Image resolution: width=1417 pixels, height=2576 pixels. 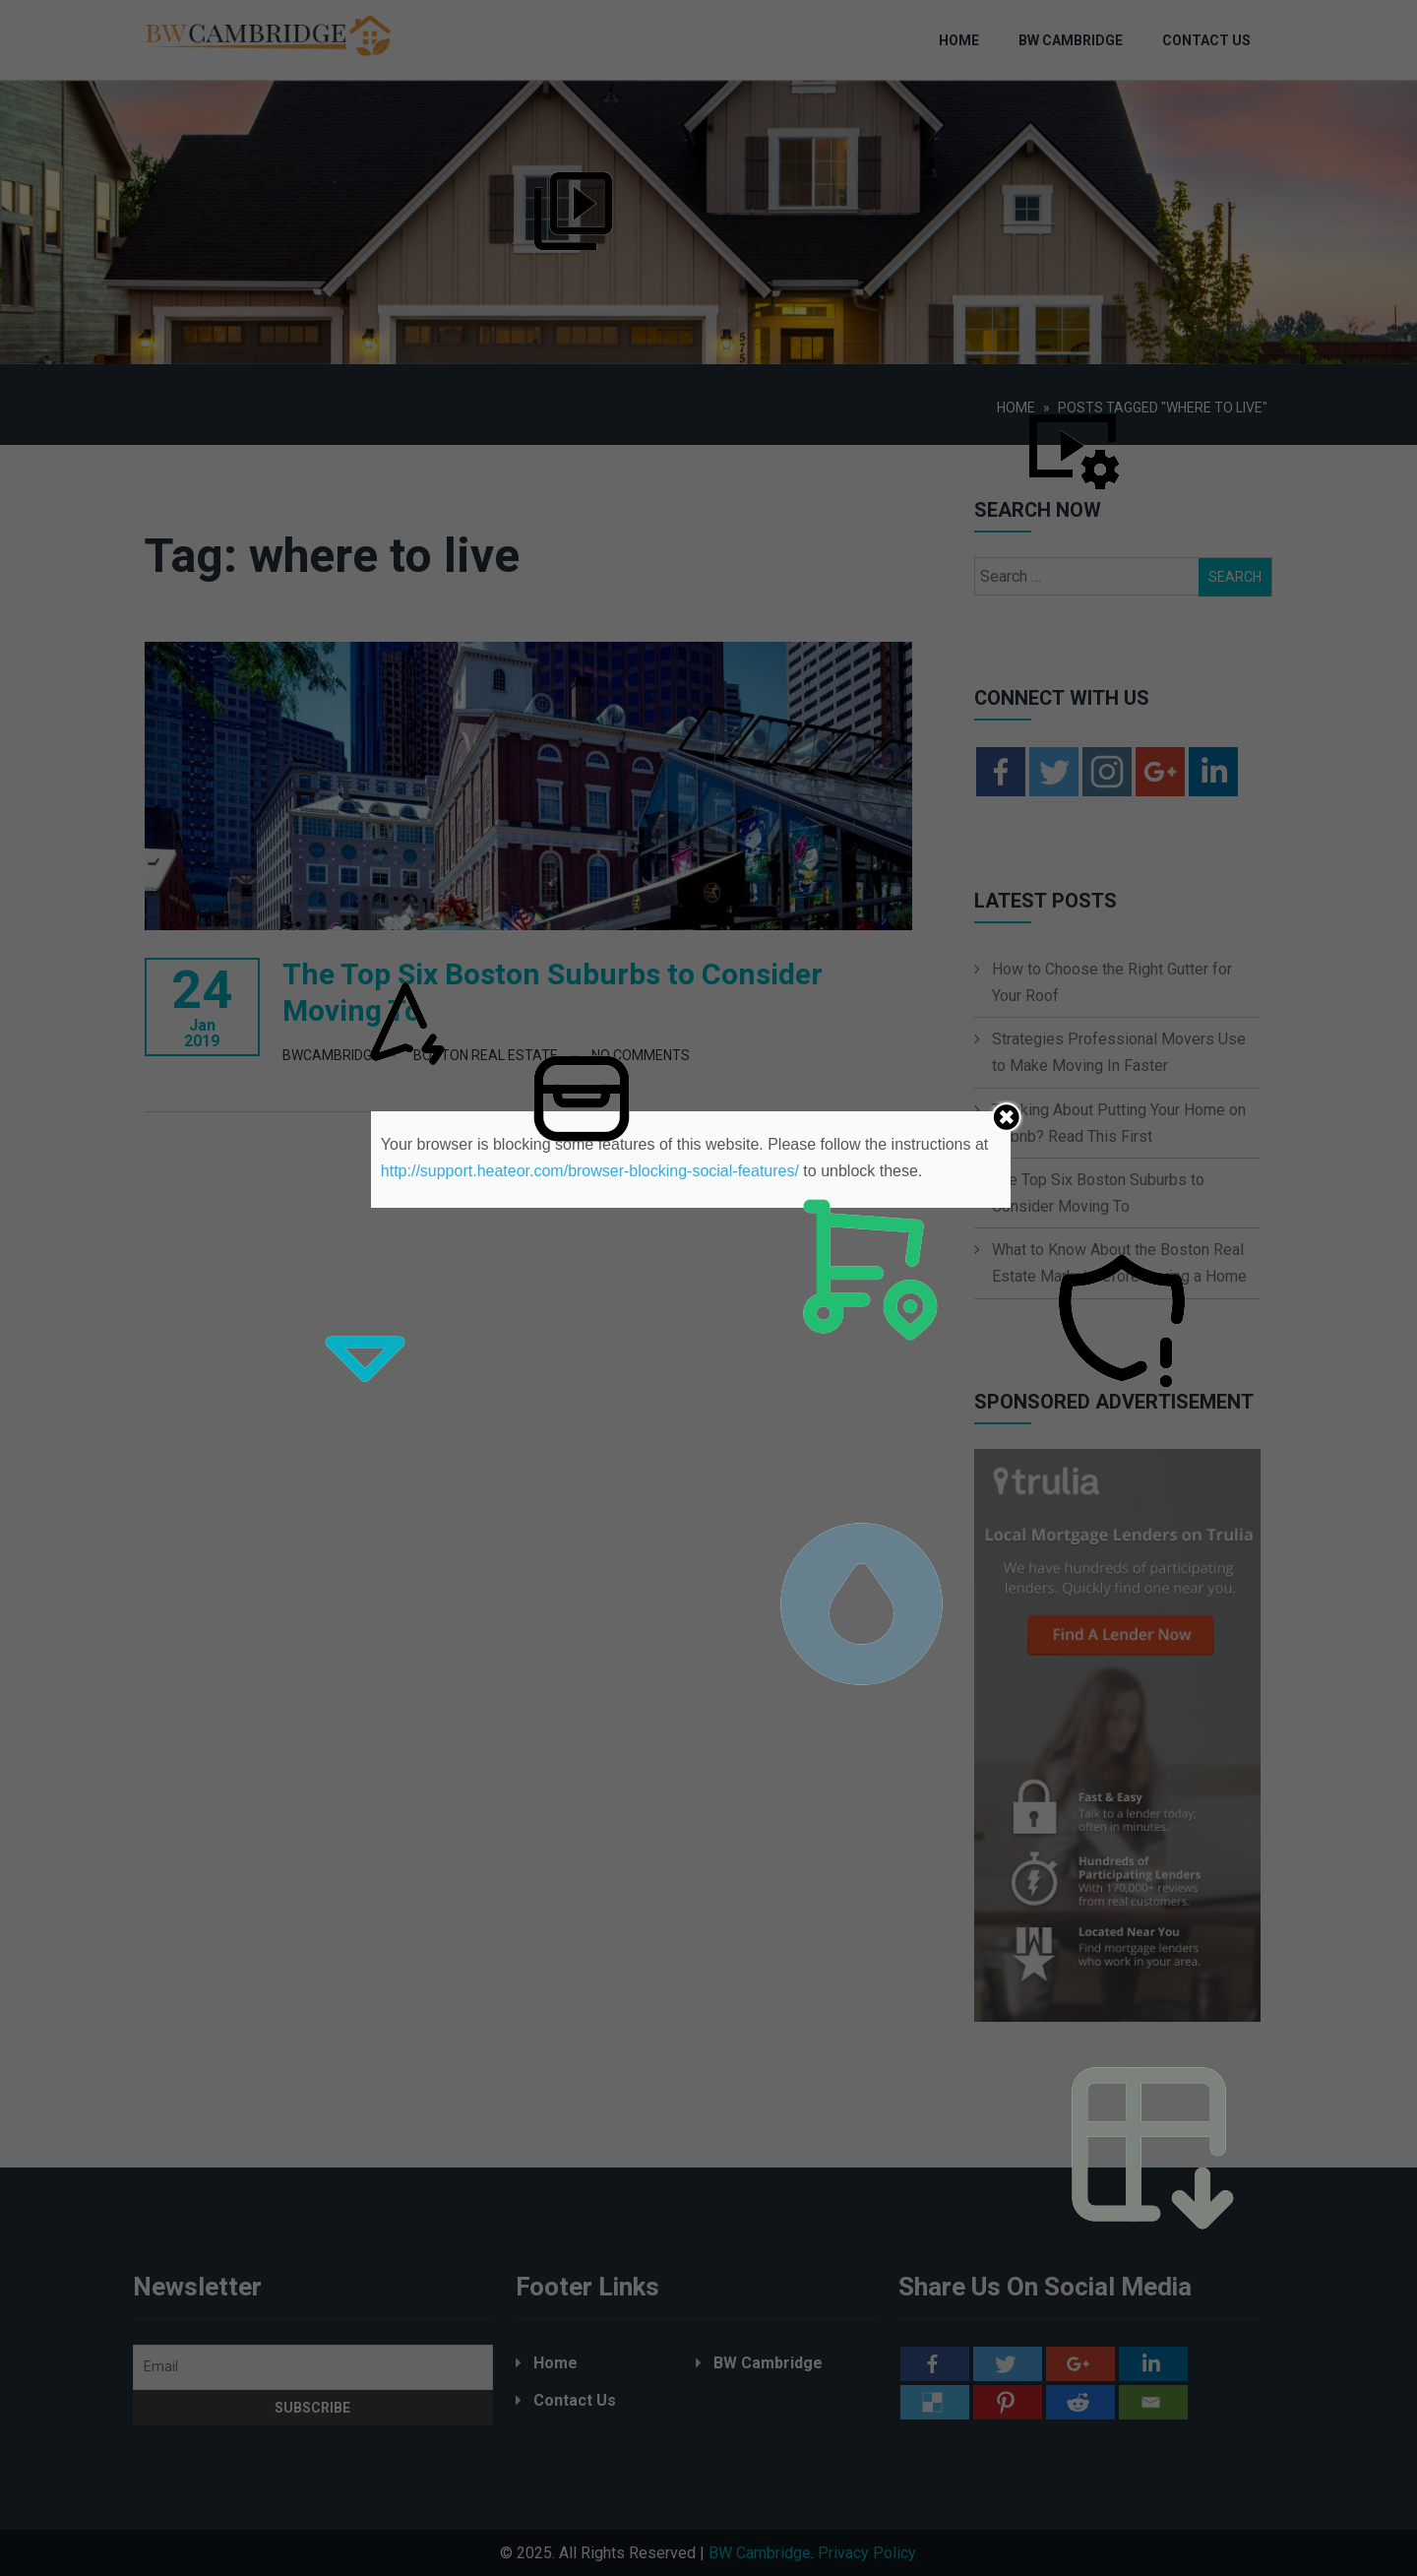 What do you see at coordinates (863, 1266) in the screenshot?
I see `view store or pickup location` at bounding box center [863, 1266].